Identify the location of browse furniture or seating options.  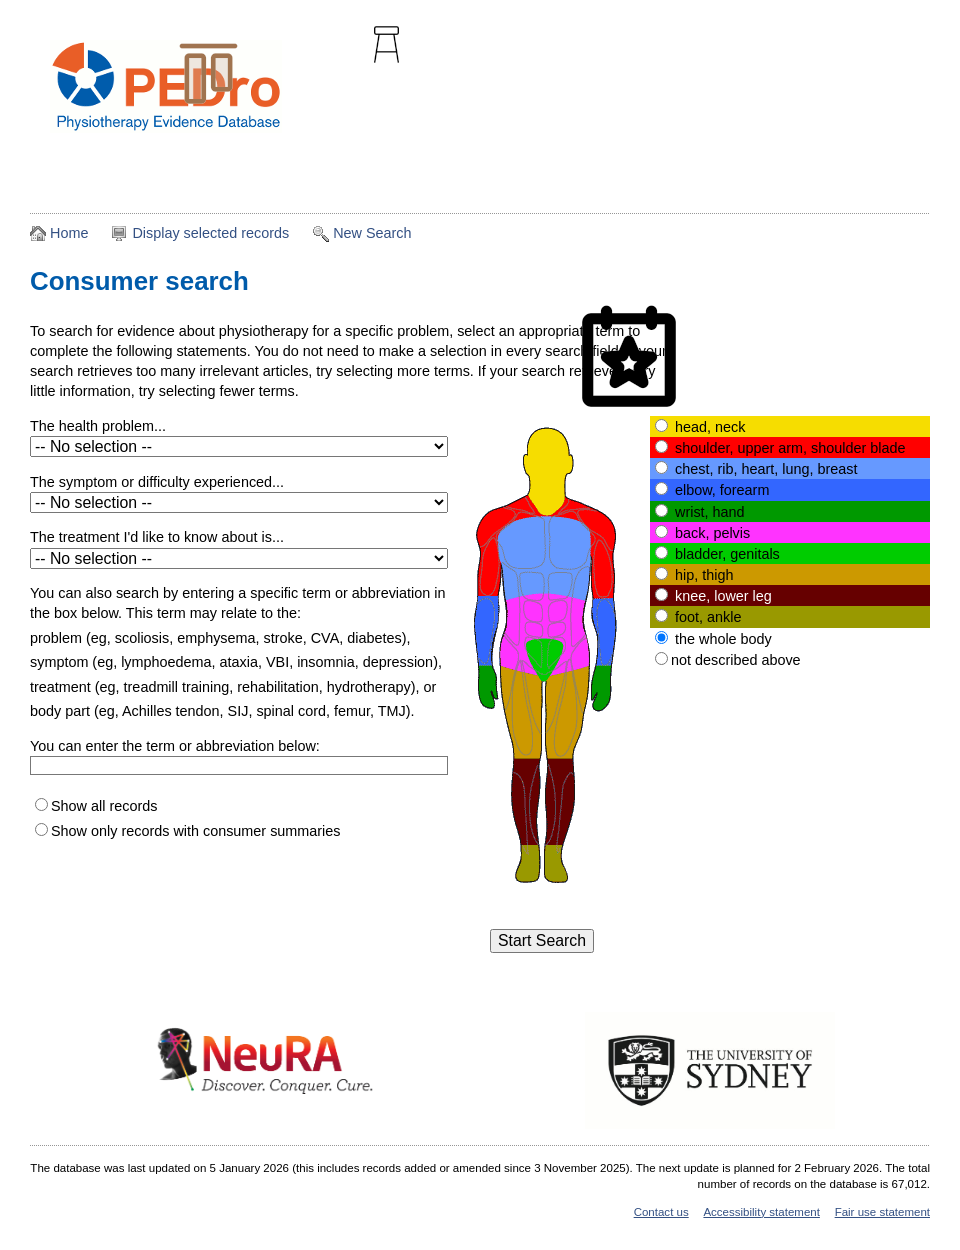
(386, 44).